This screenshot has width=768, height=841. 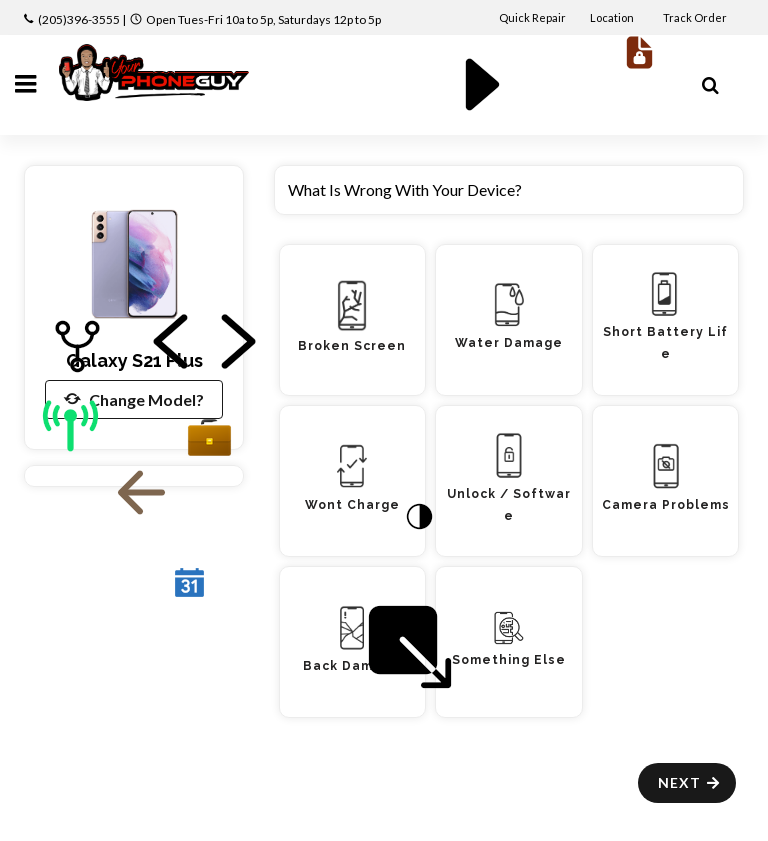 I want to click on view calendar or schedule, so click(x=189, y=582).